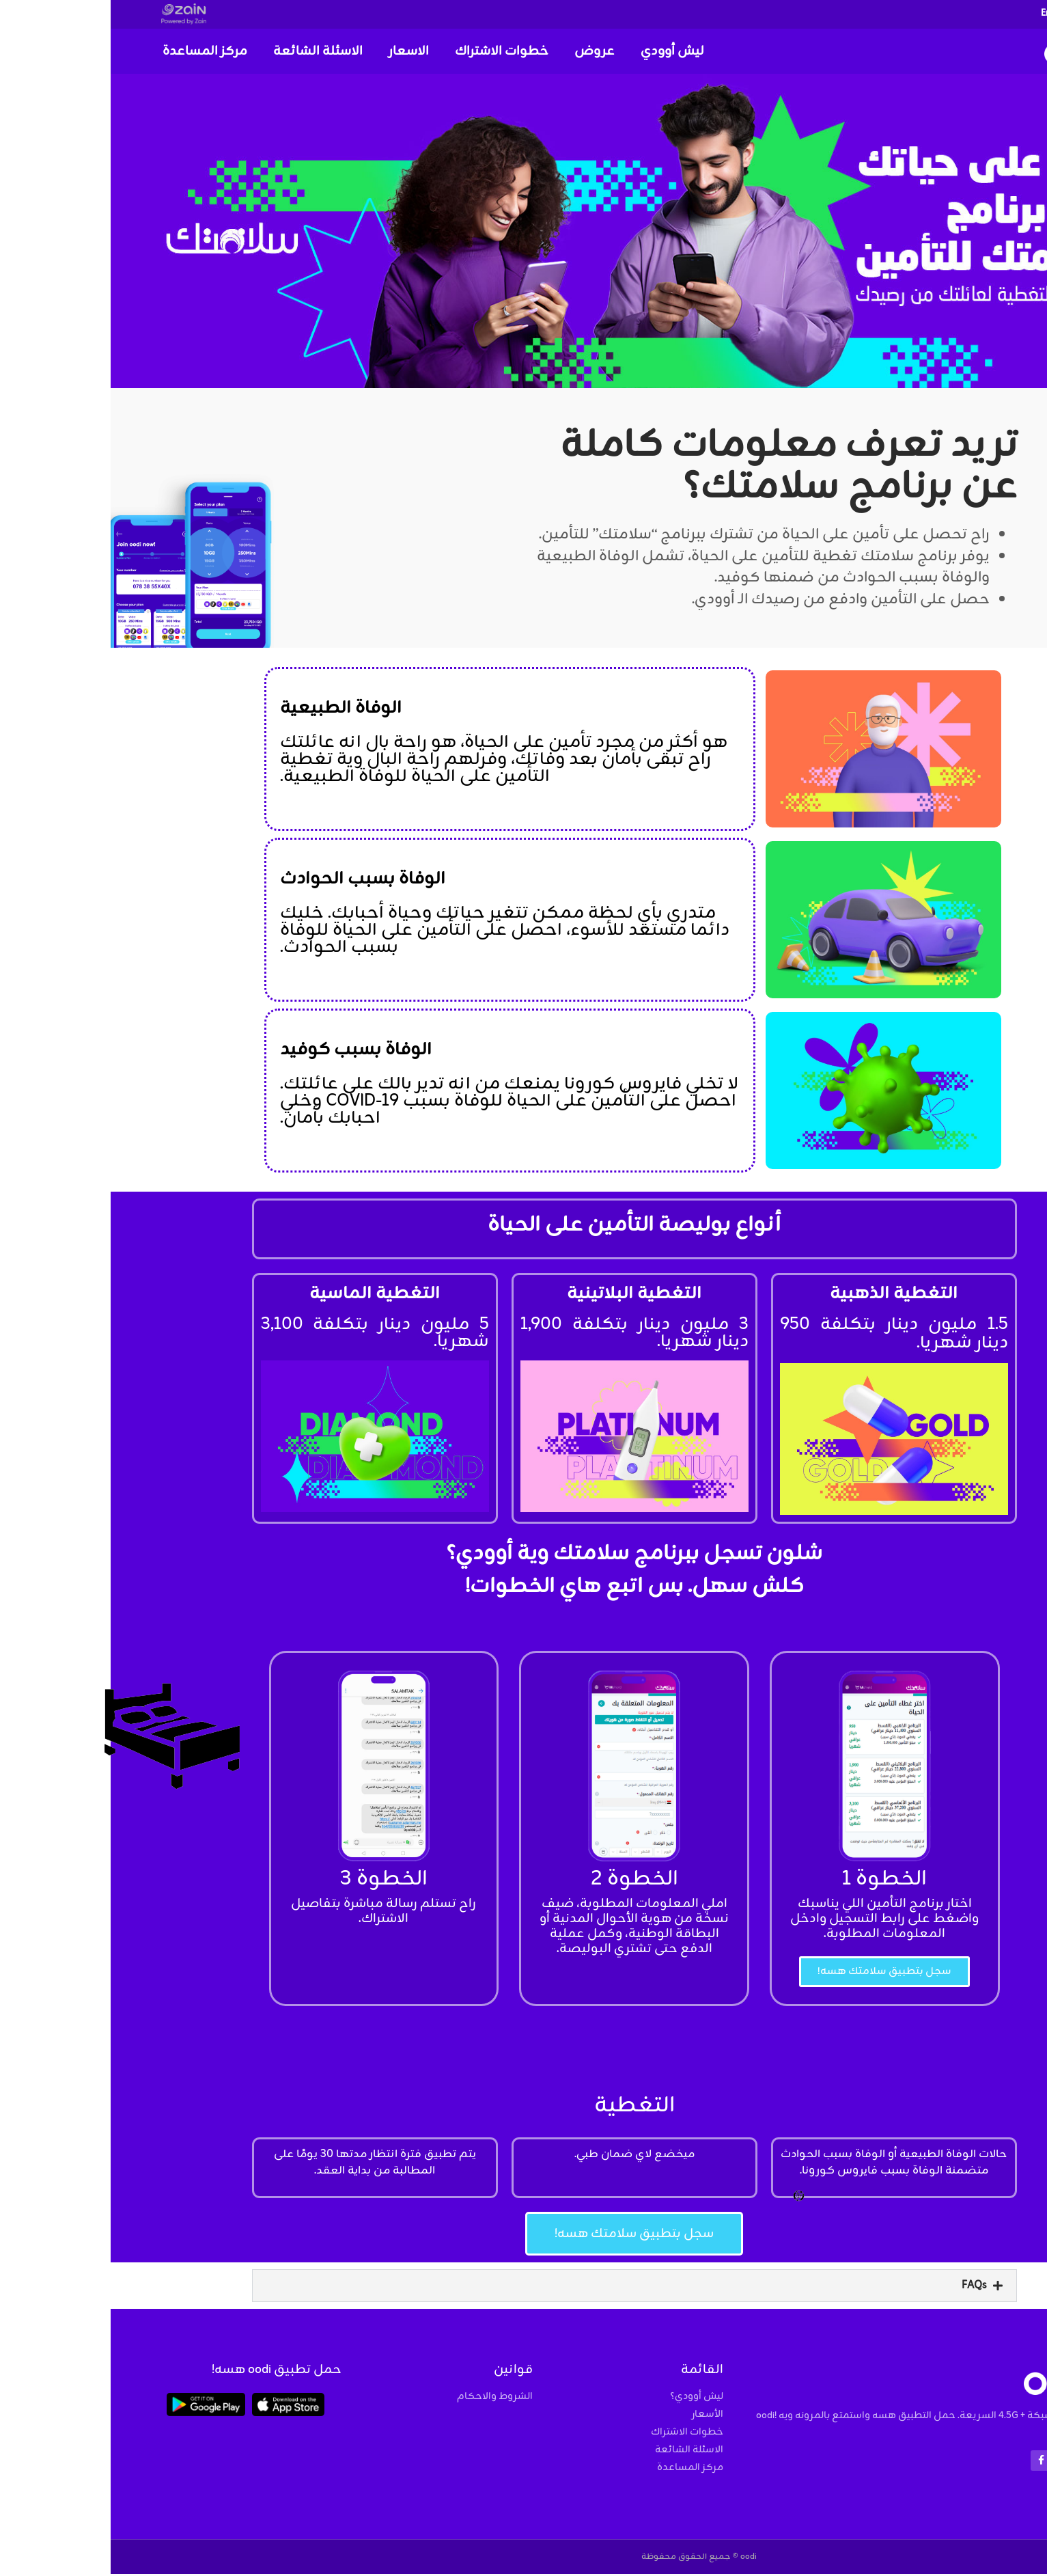  What do you see at coordinates (172, 1736) in the screenshot?
I see `book a hotel or accommodation` at bounding box center [172, 1736].